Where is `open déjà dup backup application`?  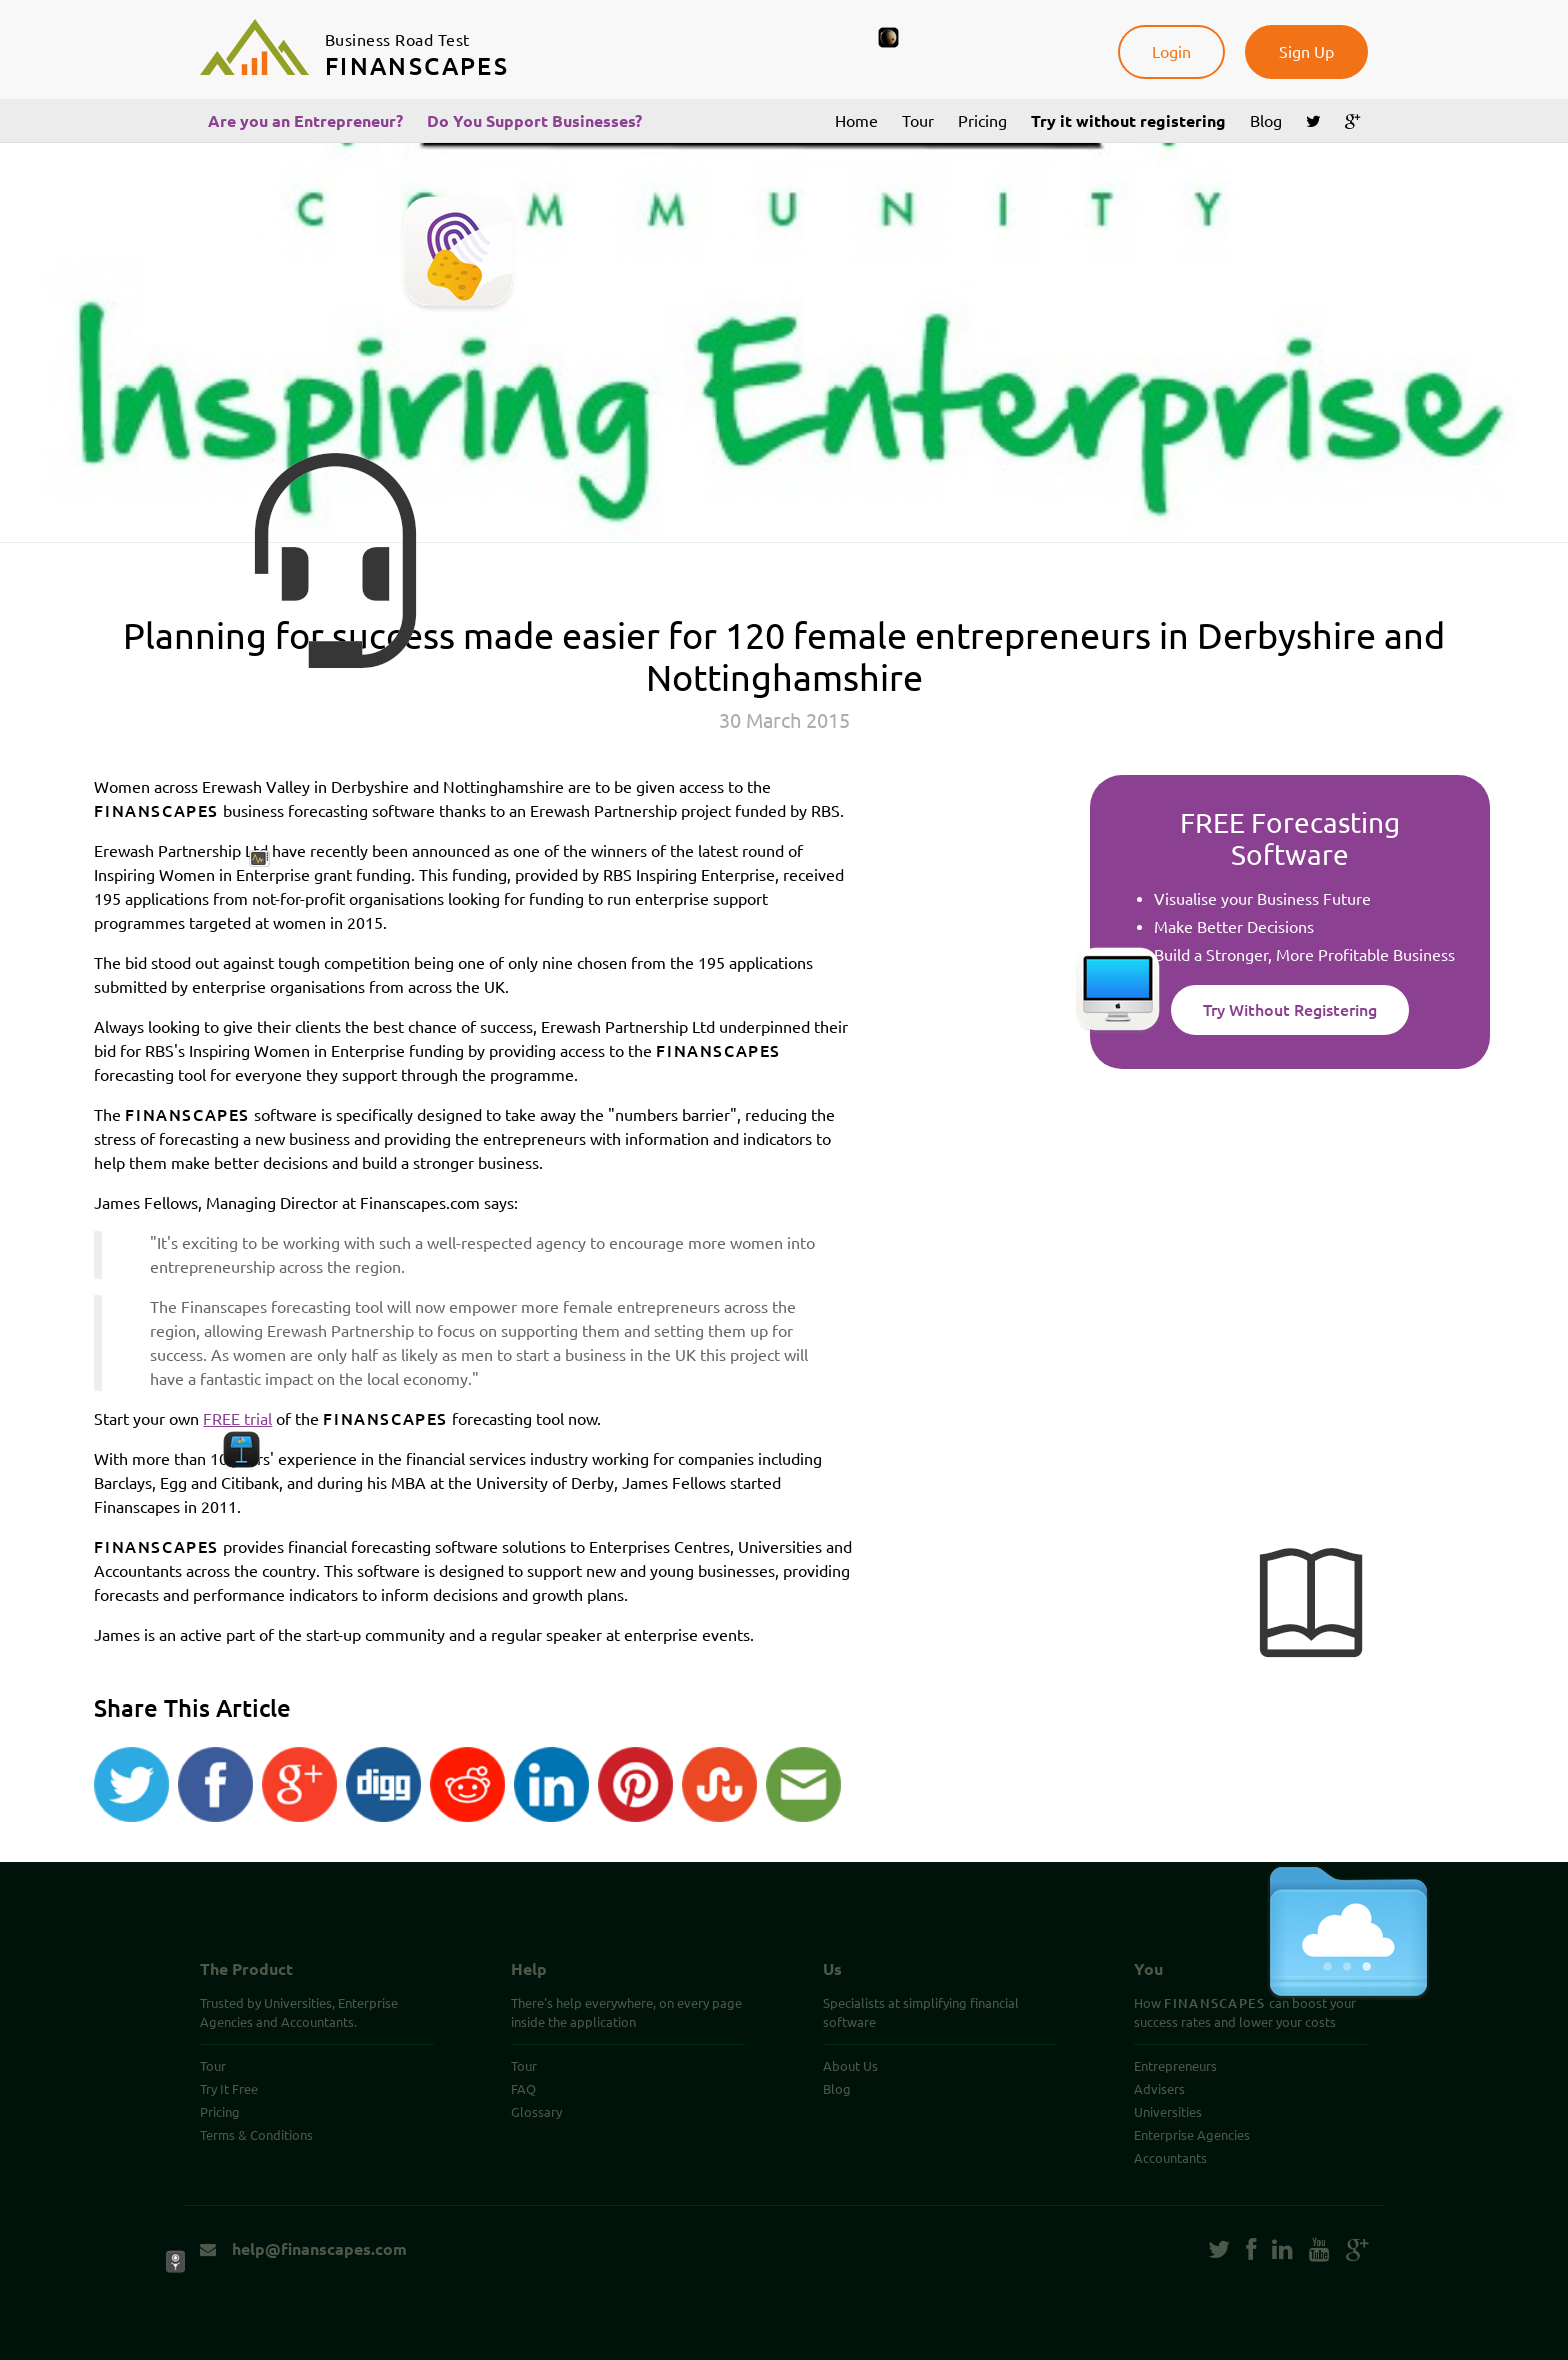
open déjà dup backup application is located at coordinates (175, 2261).